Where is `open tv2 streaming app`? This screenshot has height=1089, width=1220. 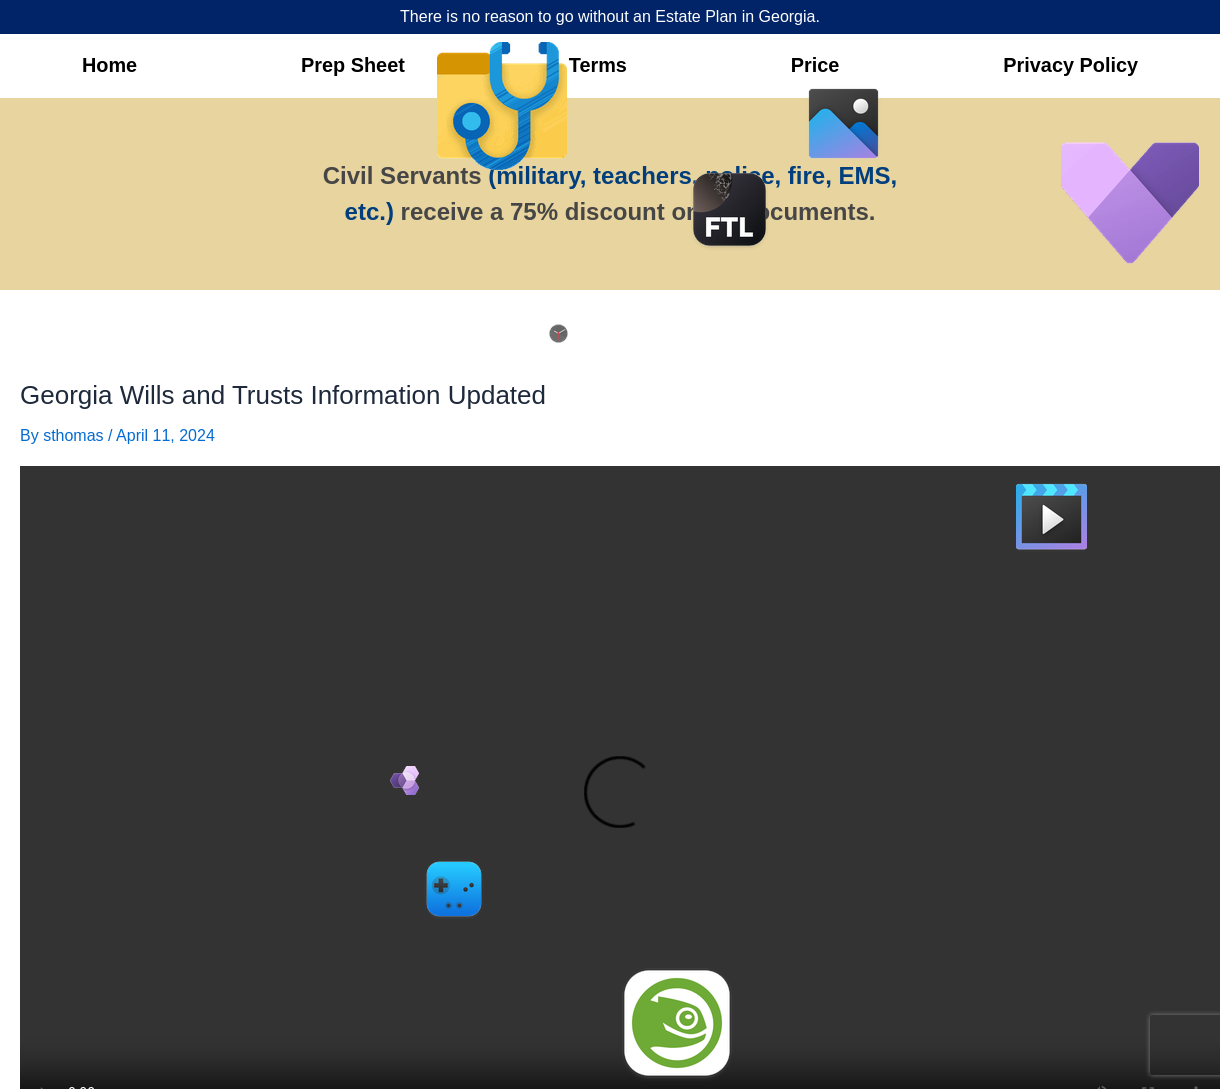 open tv2 streaming app is located at coordinates (1051, 516).